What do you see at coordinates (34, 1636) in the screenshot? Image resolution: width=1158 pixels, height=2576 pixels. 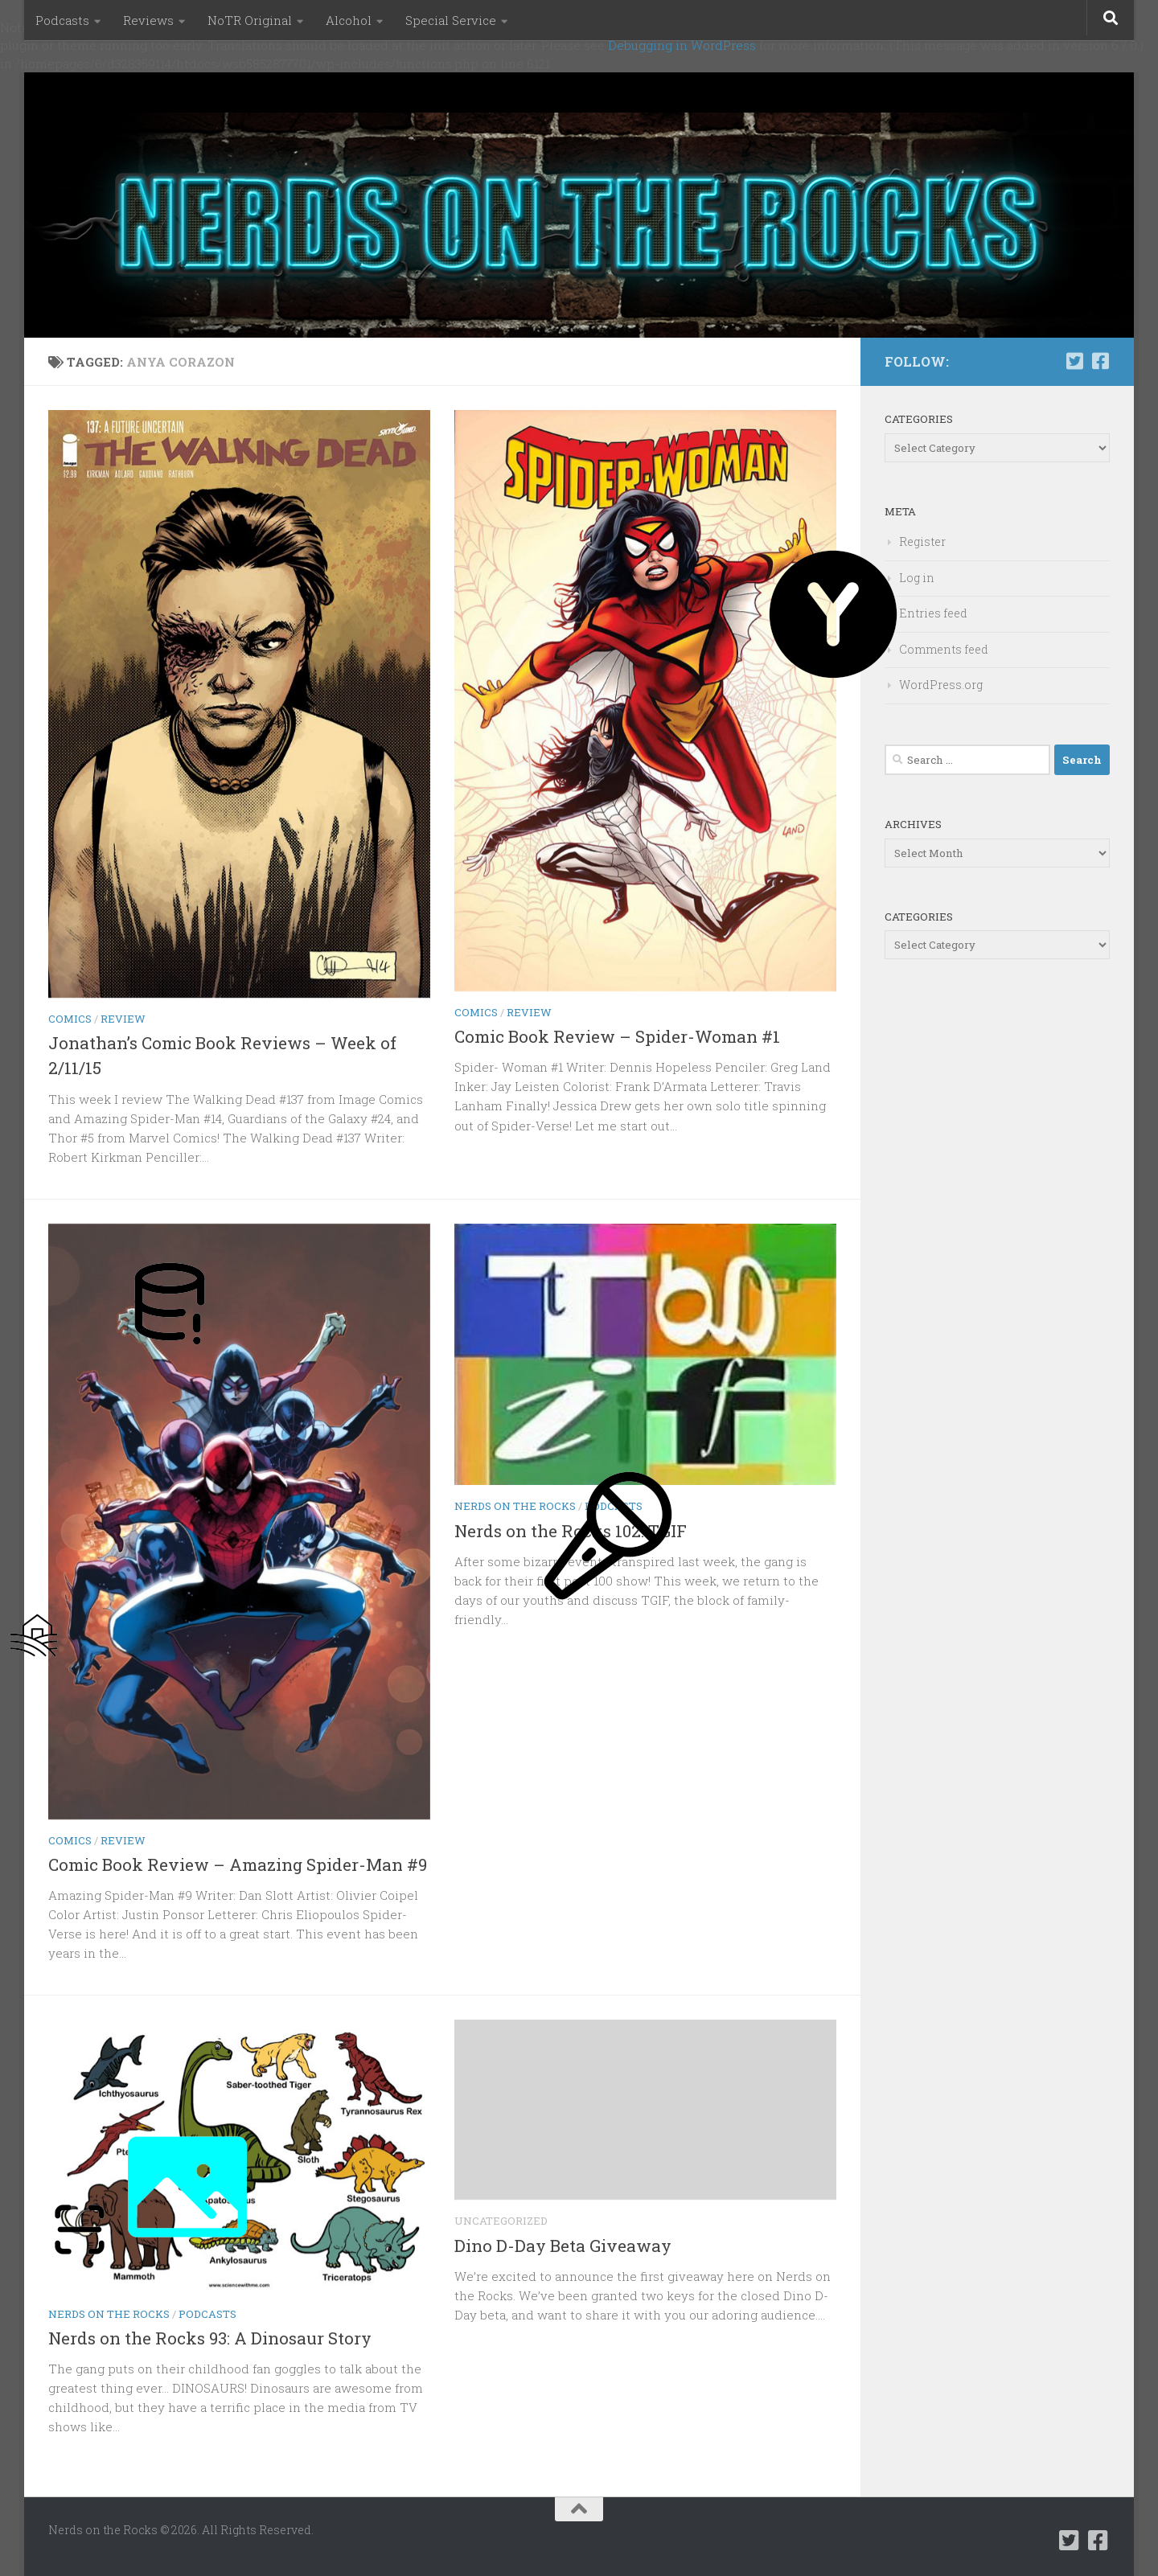 I see `access farm or agricultural features` at bounding box center [34, 1636].